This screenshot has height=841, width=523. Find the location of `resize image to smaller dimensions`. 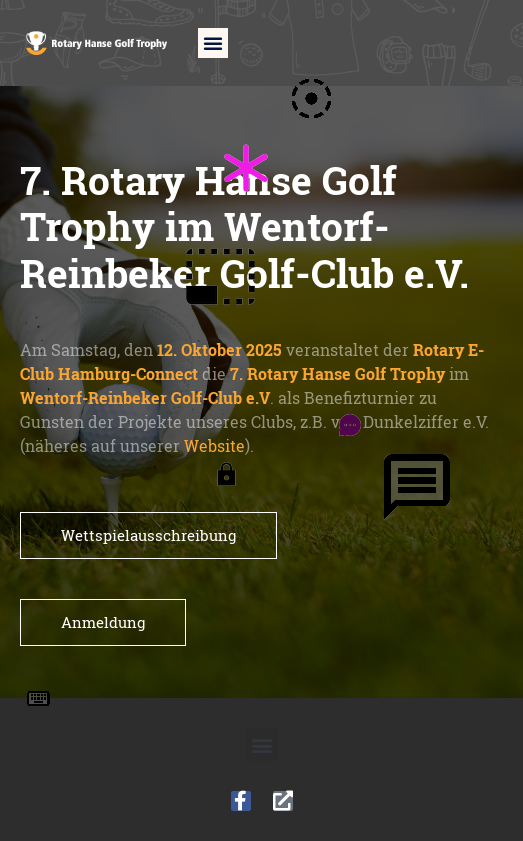

resize image to smaller dimensions is located at coordinates (220, 276).